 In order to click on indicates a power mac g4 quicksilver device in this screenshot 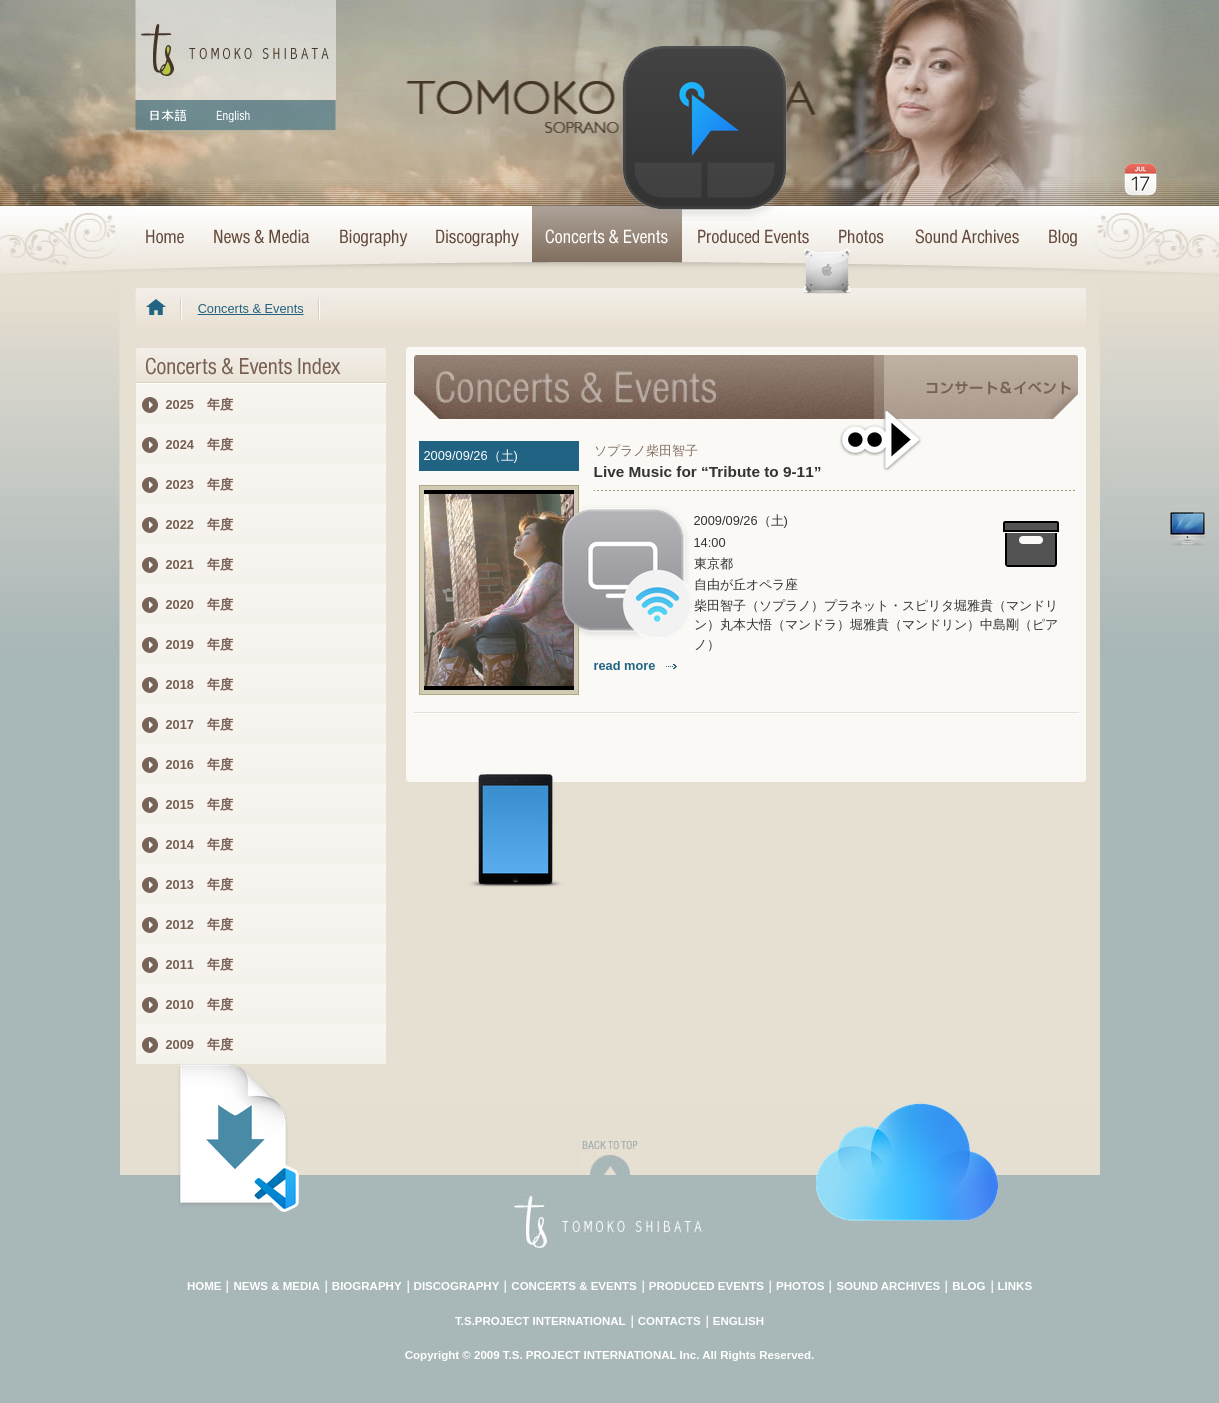, I will do `click(827, 270)`.